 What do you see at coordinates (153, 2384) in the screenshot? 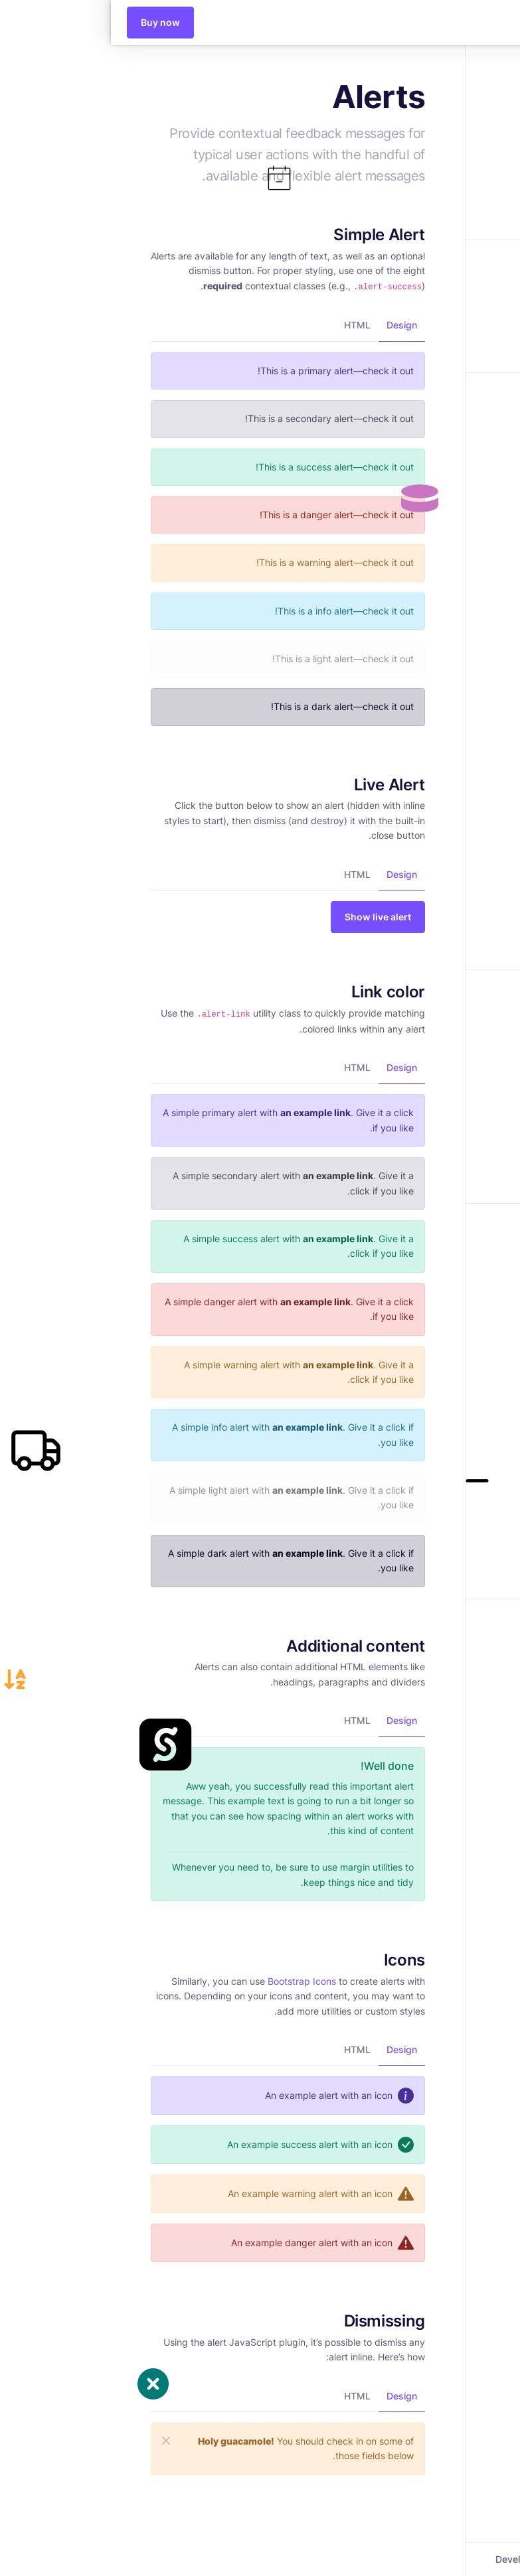
I see `close or dismiss a dialog` at bounding box center [153, 2384].